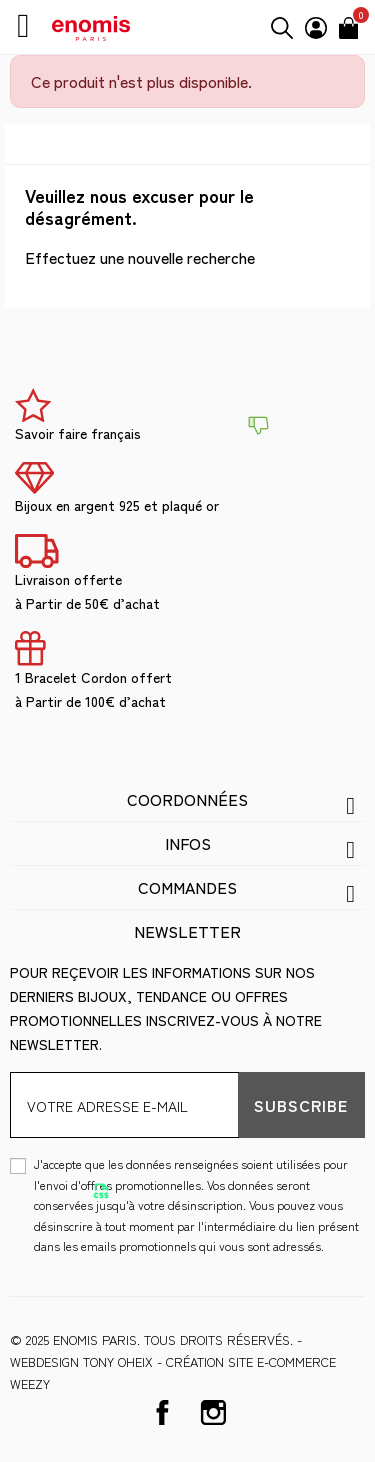 Image resolution: width=375 pixels, height=1462 pixels. Describe the element at coordinates (101, 1191) in the screenshot. I see `open a CSS stylesheet file` at that location.